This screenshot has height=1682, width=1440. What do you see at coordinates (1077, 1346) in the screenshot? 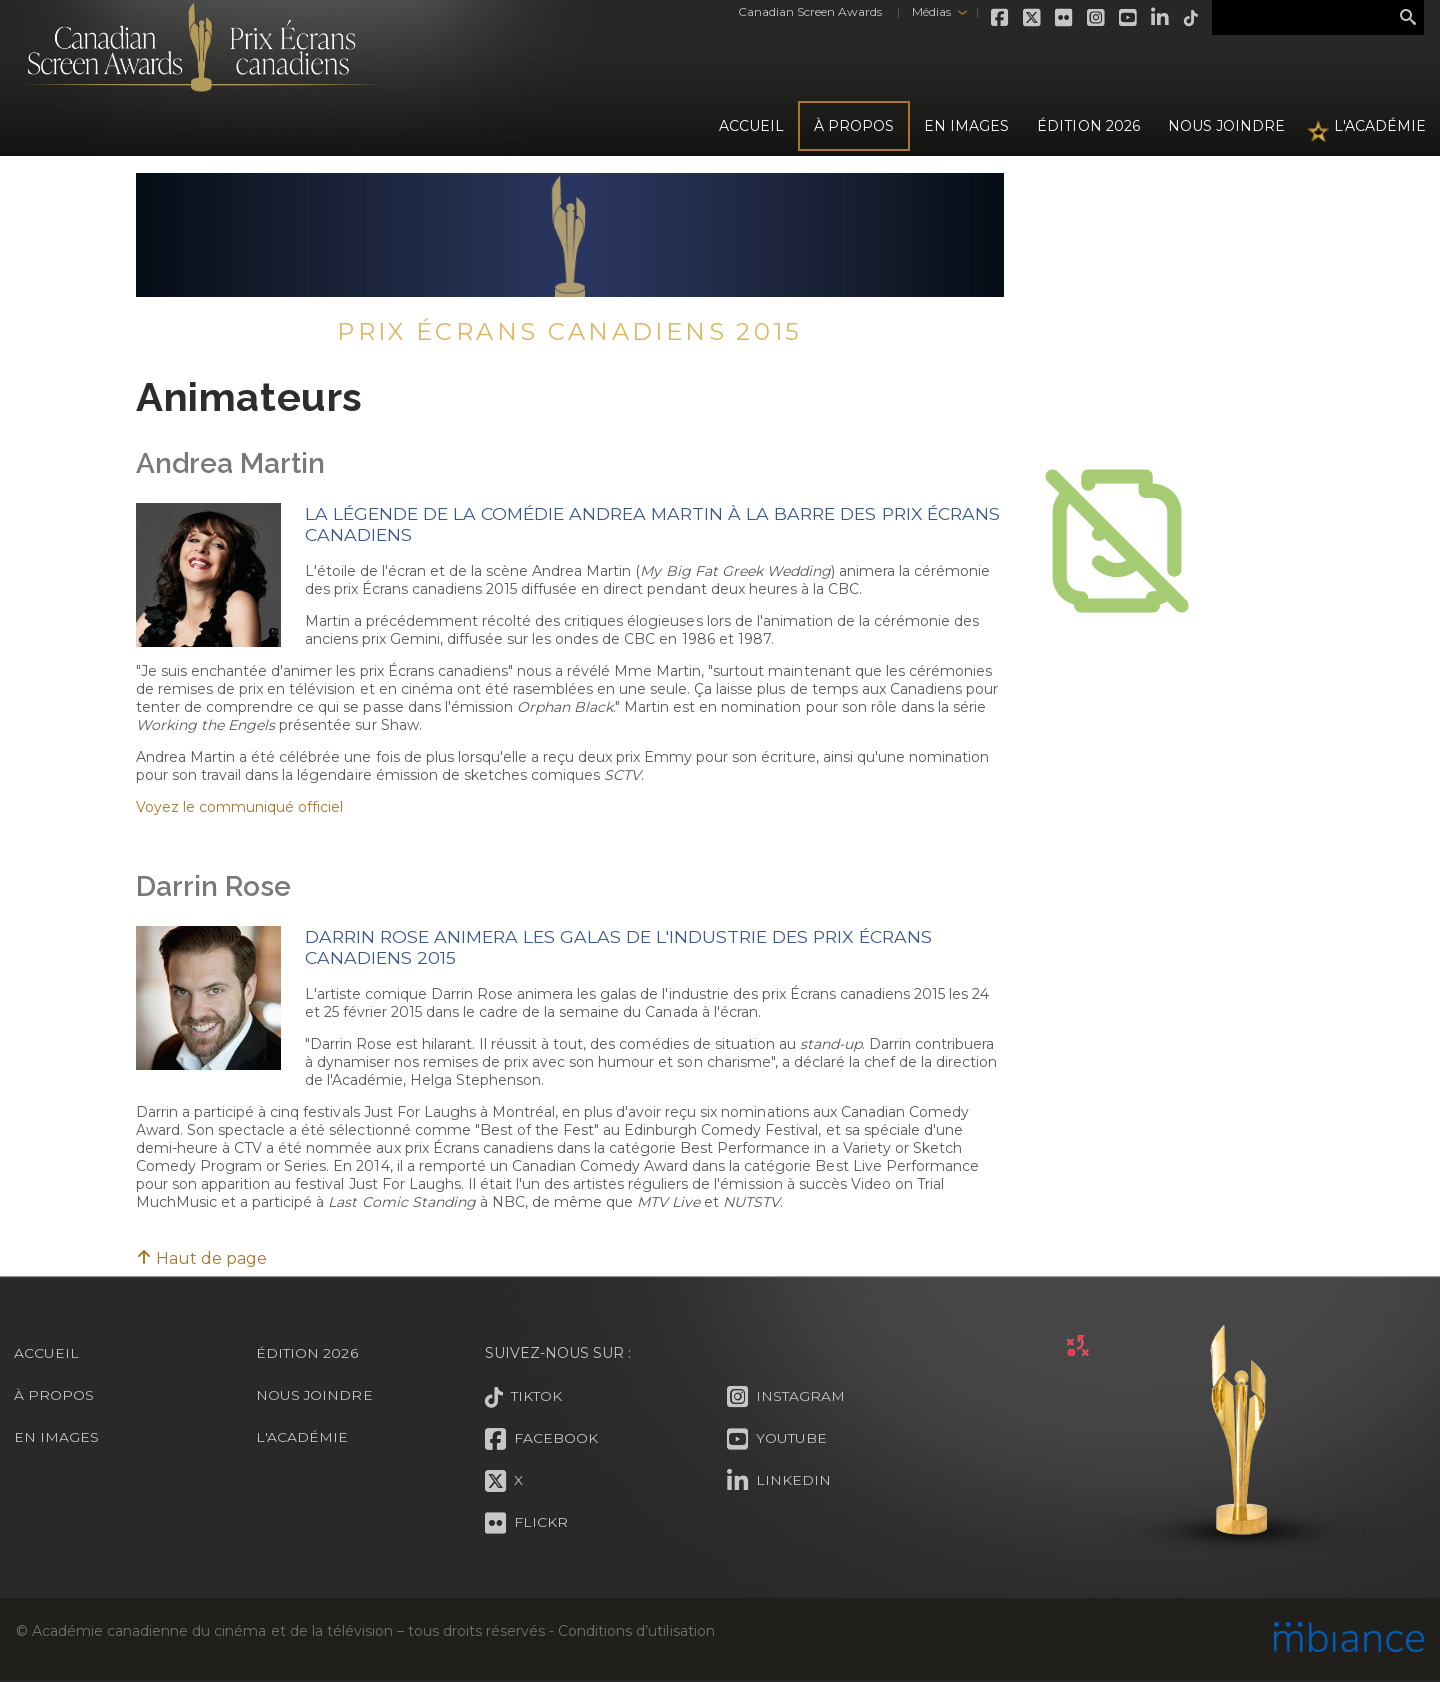
I see `view game plan or strategy options` at bounding box center [1077, 1346].